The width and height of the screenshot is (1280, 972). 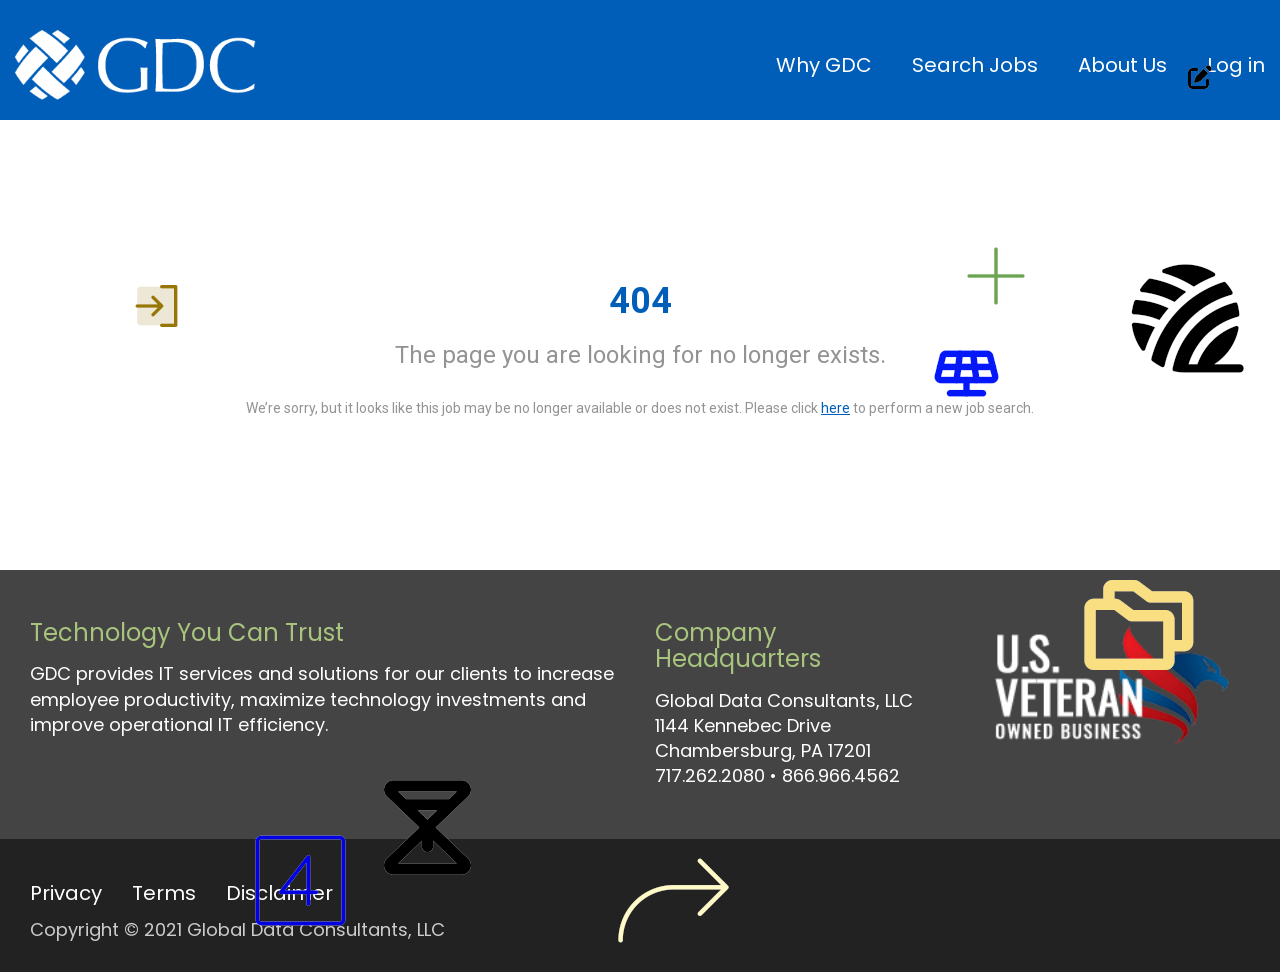 I want to click on sign in to your account, so click(x=160, y=306).